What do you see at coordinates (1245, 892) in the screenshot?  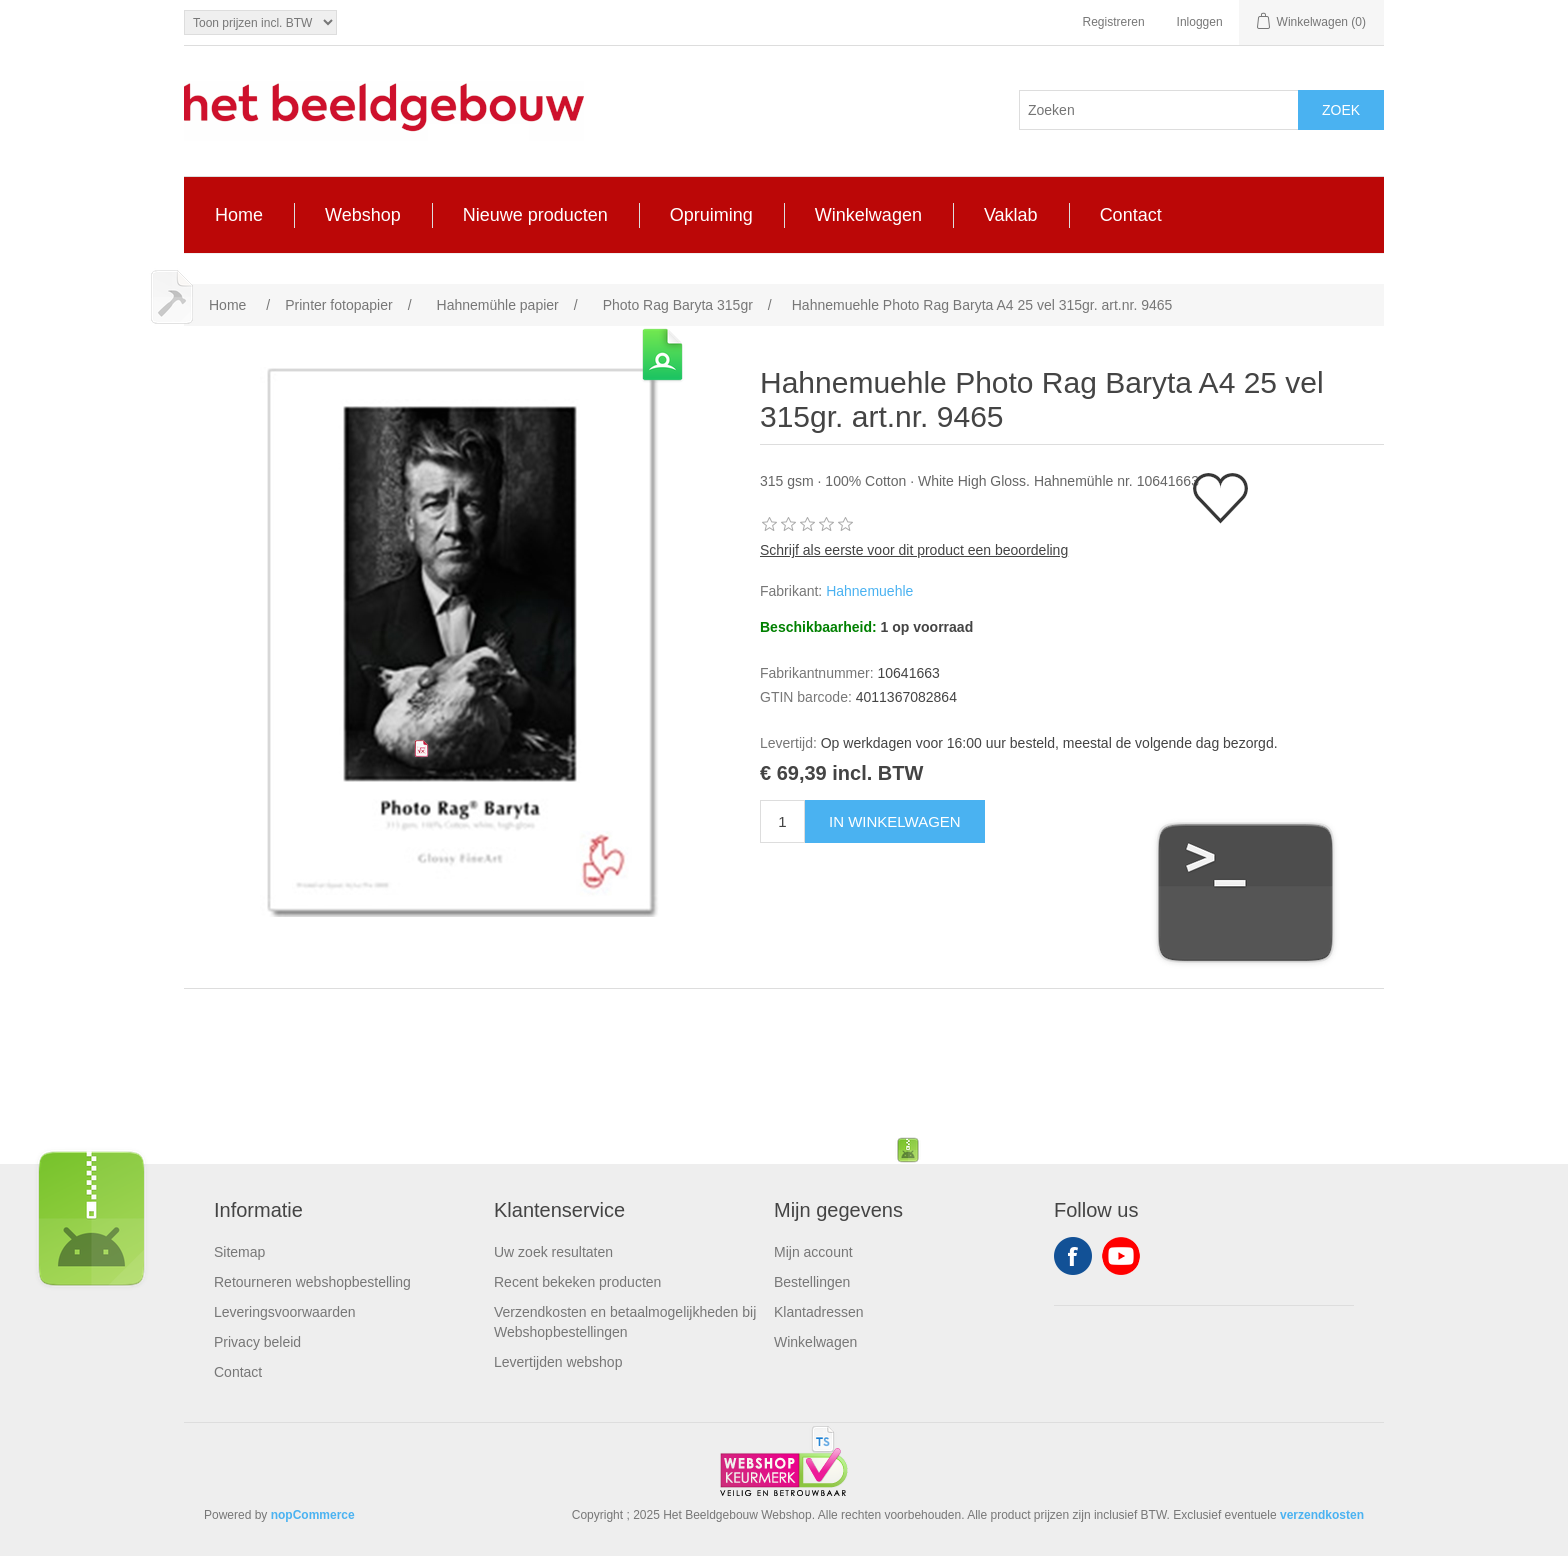 I see `open the terminal application` at bounding box center [1245, 892].